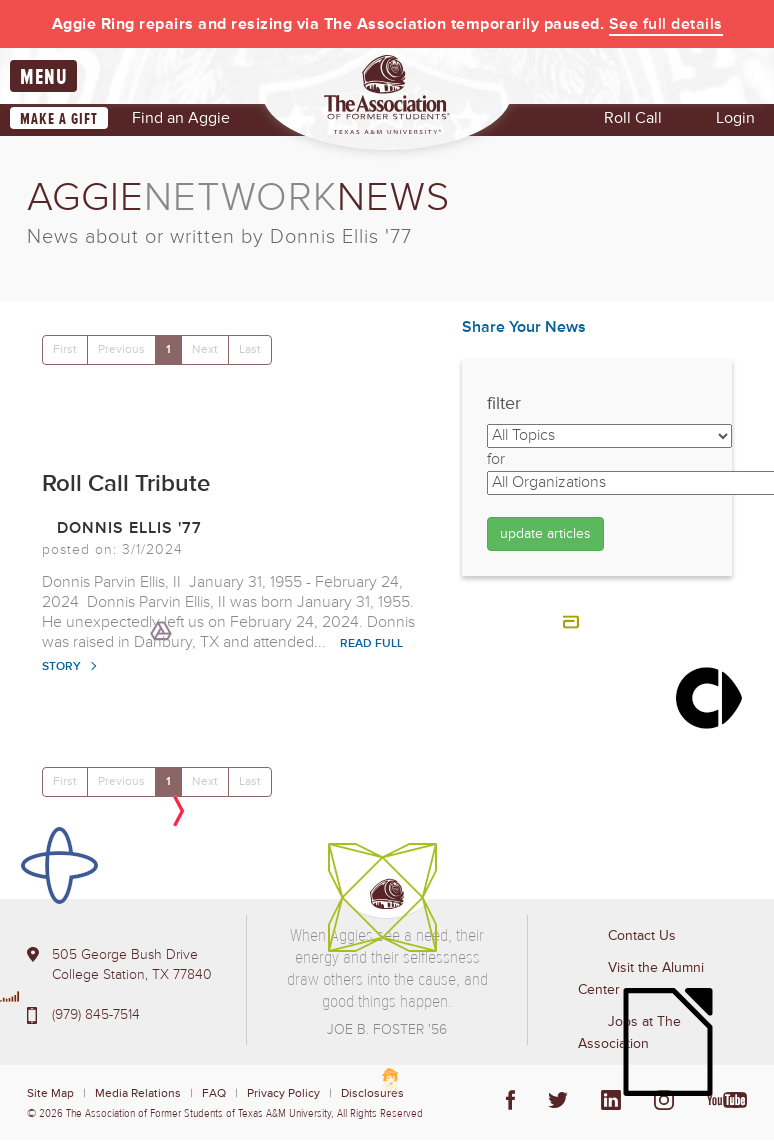 This screenshot has height=1142, width=774. I want to click on navigate to the next item or page, so click(178, 811).